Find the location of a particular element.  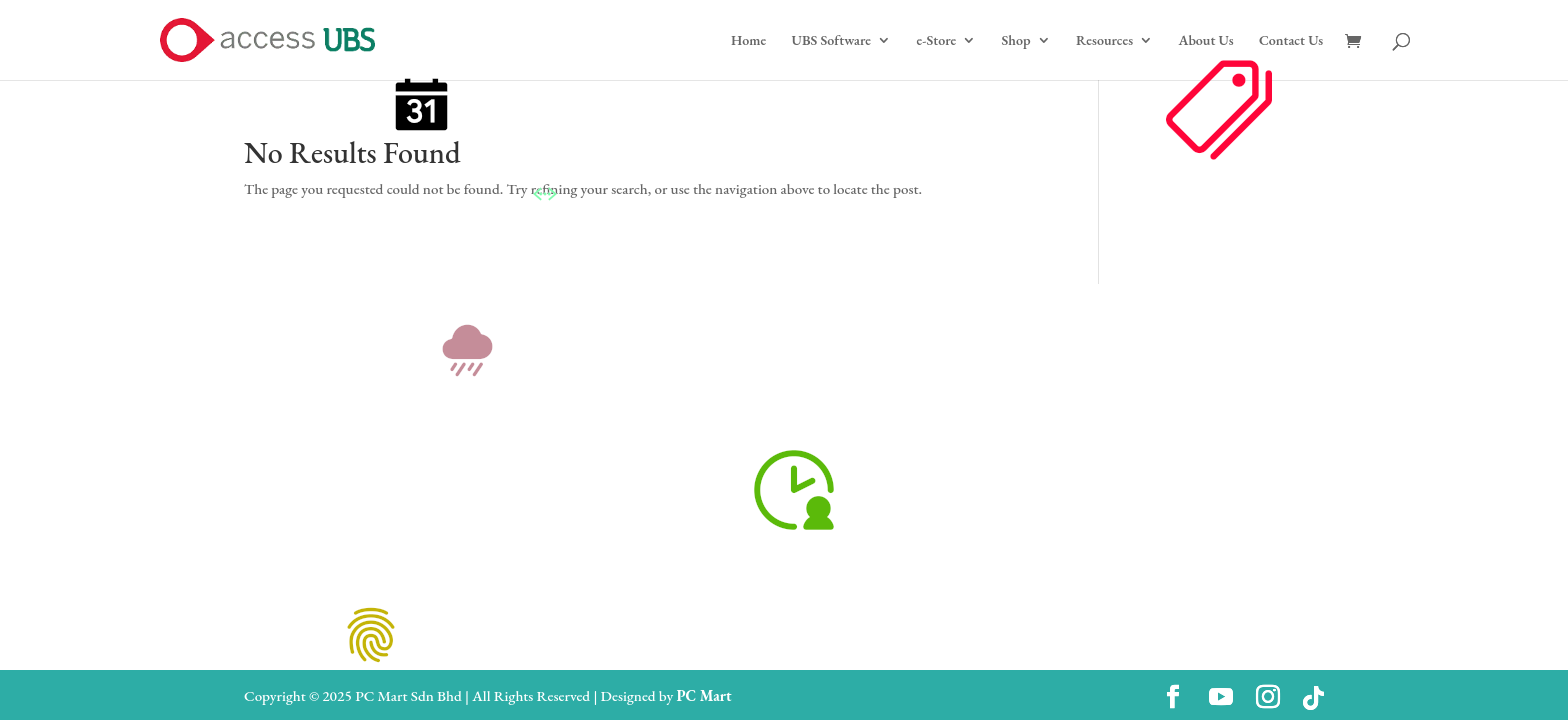

view tags or labels is located at coordinates (1219, 110).